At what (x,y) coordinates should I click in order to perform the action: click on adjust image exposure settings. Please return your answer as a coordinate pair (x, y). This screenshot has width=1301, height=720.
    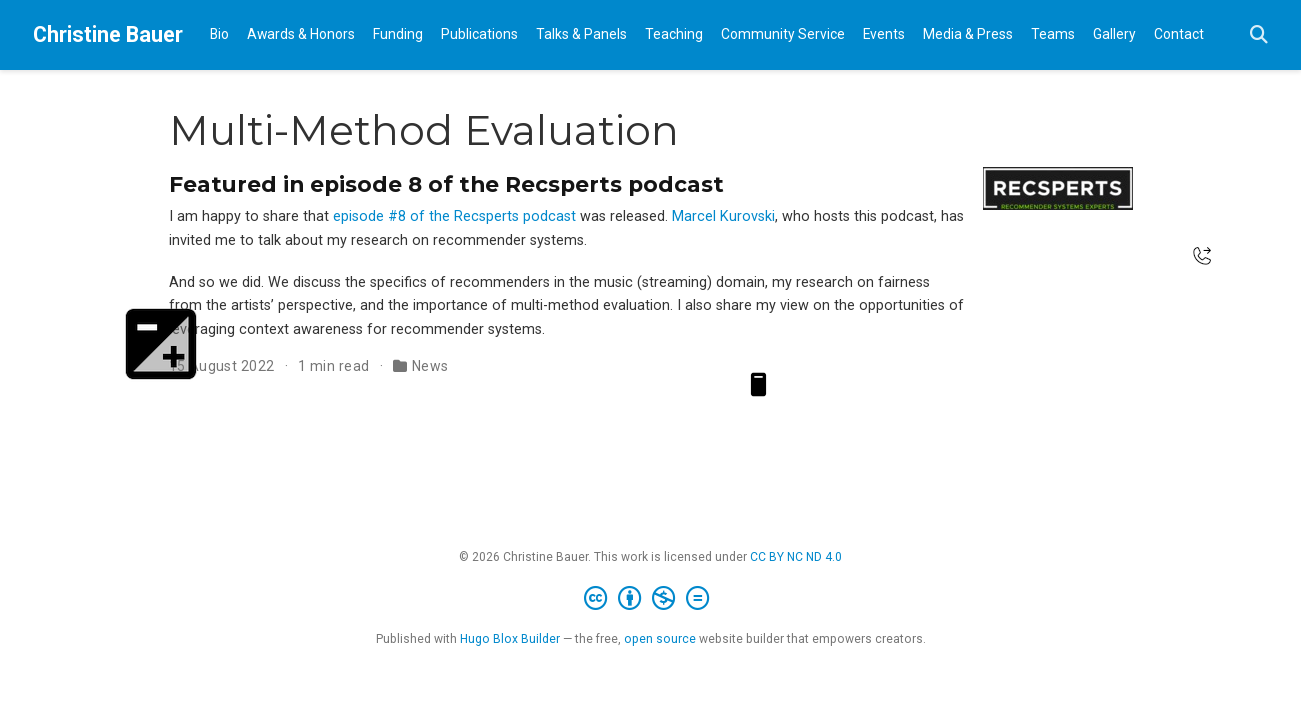
    Looking at the image, I should click on (161, 344).